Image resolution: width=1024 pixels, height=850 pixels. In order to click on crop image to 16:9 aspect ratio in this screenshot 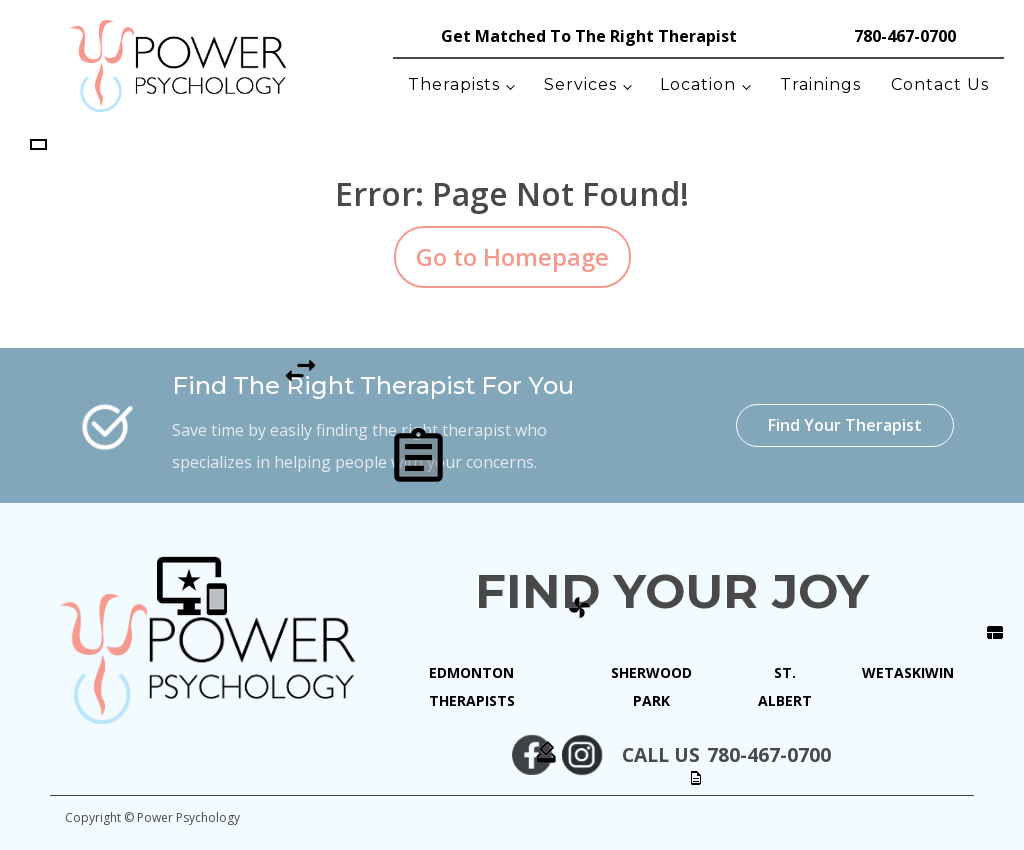, I will do `click(38, 144)`.